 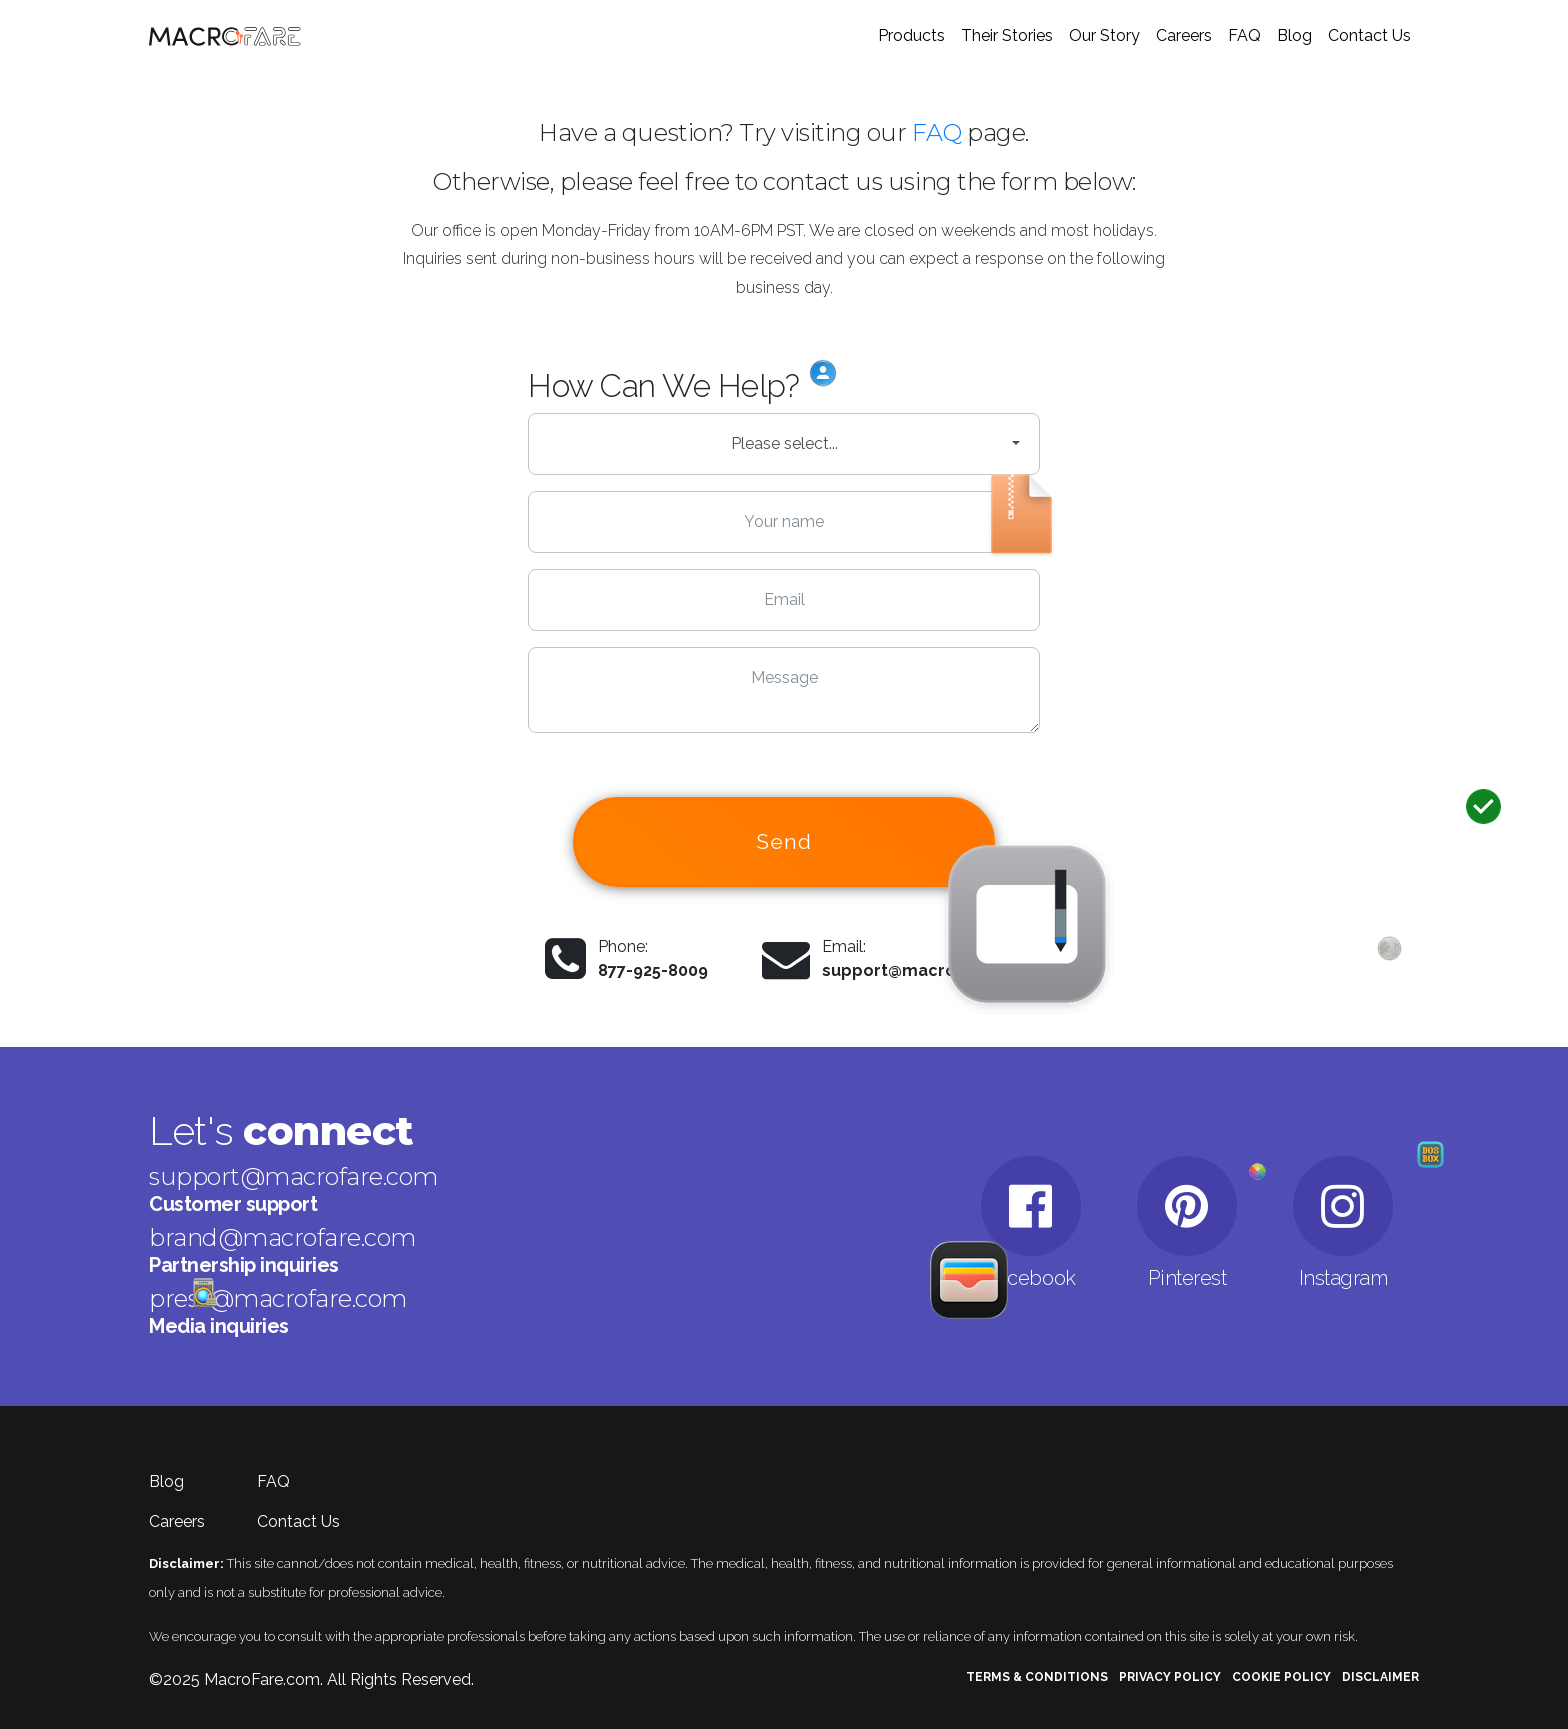 What do you see at coordinates (1389, 948) in the screenshot?
I see `indicates clear weather conditions at night` at bounding box center [1389, 948].